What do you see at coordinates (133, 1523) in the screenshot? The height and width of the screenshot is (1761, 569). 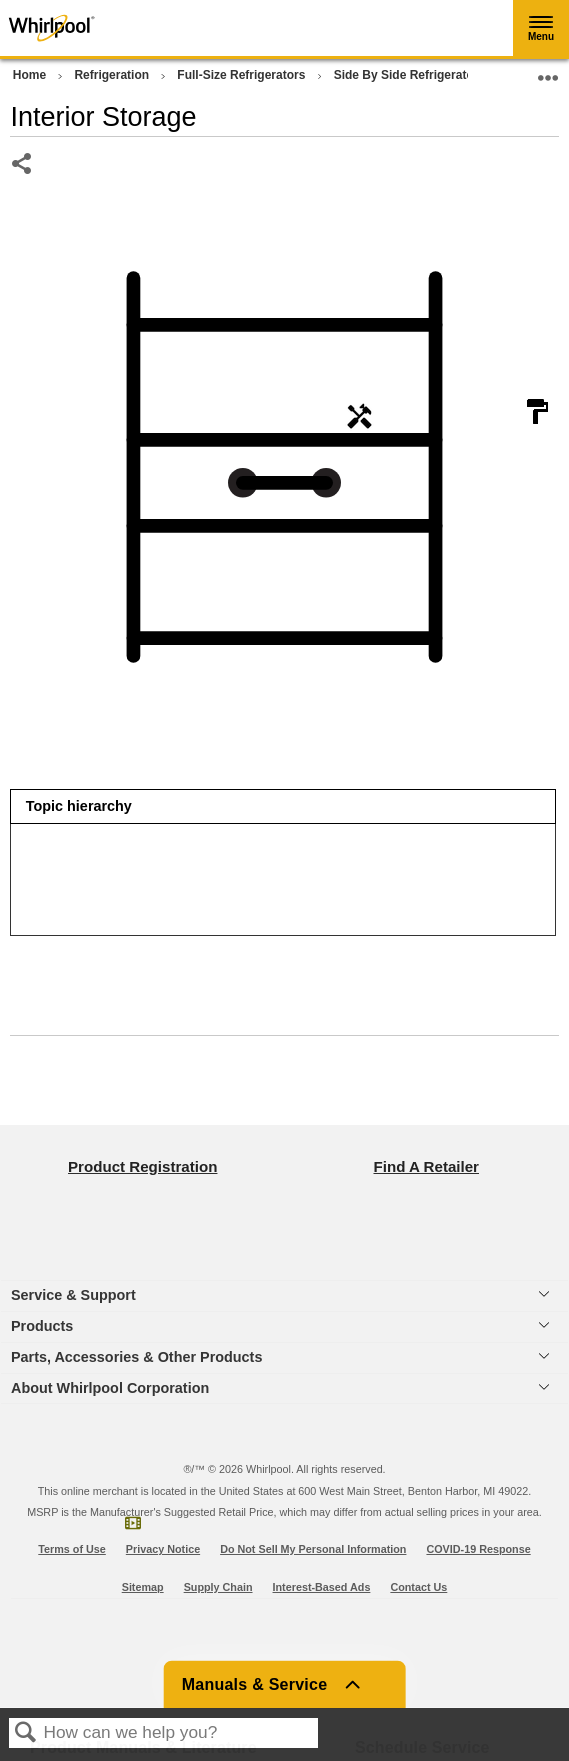 I see `play video or movie content` at bounding box center [133, 1523].